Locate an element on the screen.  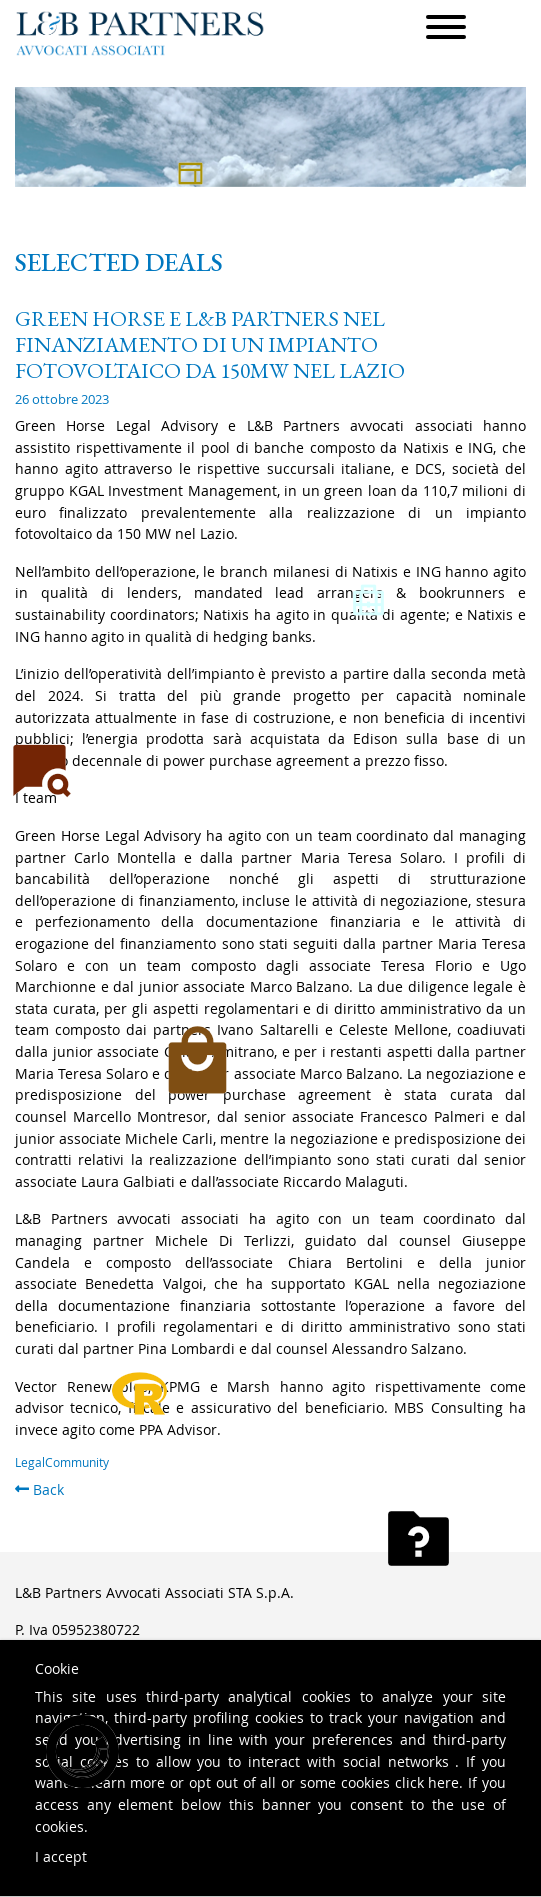
folder with unknown or unrecognized contents is located at coordinates (418, 1538).